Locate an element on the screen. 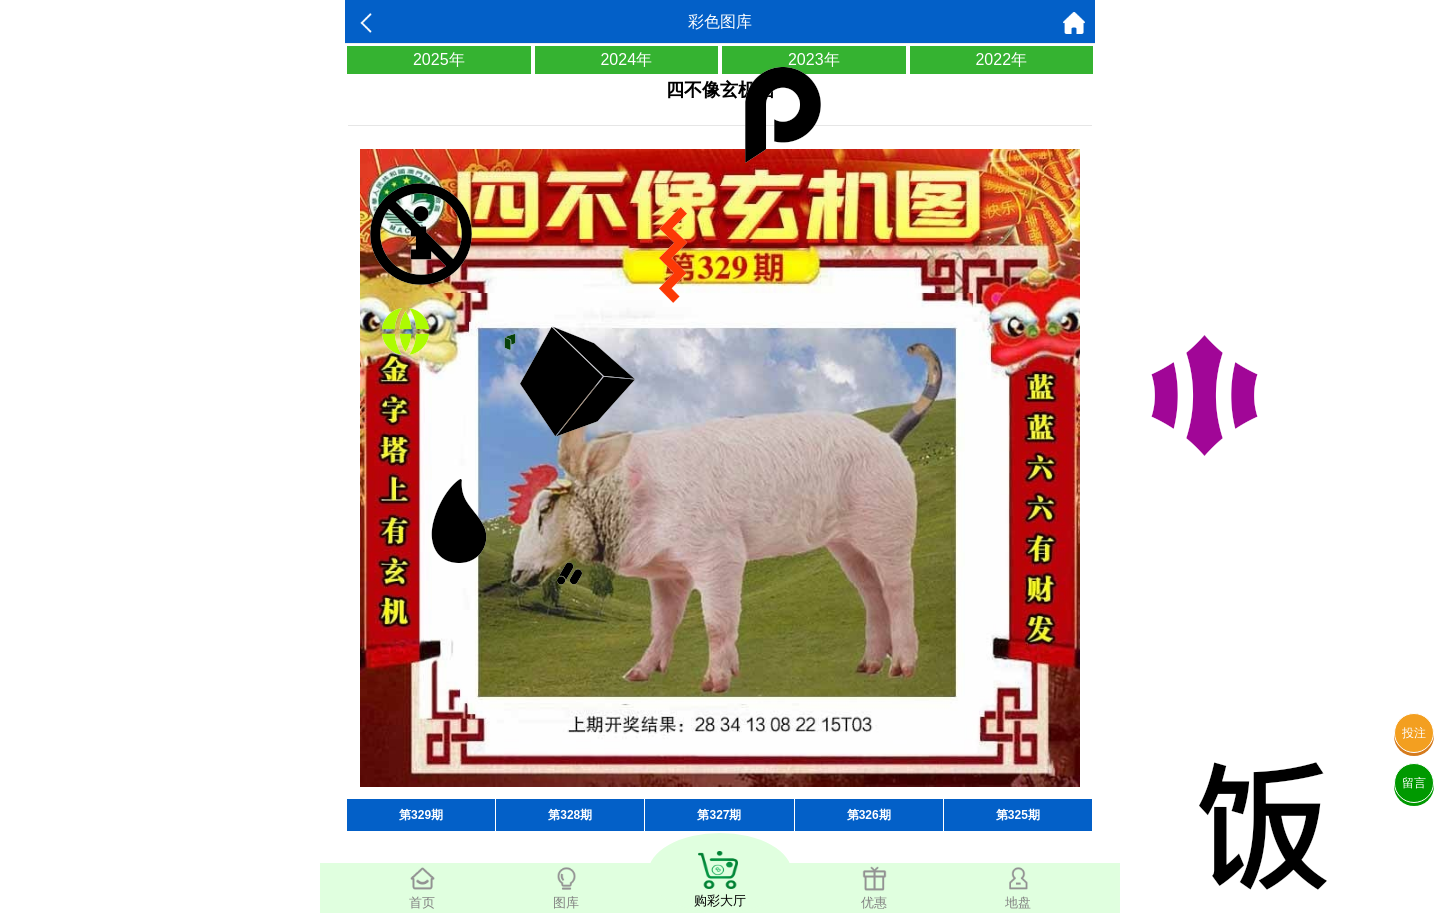 The width and height of the screenshot is (1440, 913). visit anycubic website or store is located at coordinates (577, 381).